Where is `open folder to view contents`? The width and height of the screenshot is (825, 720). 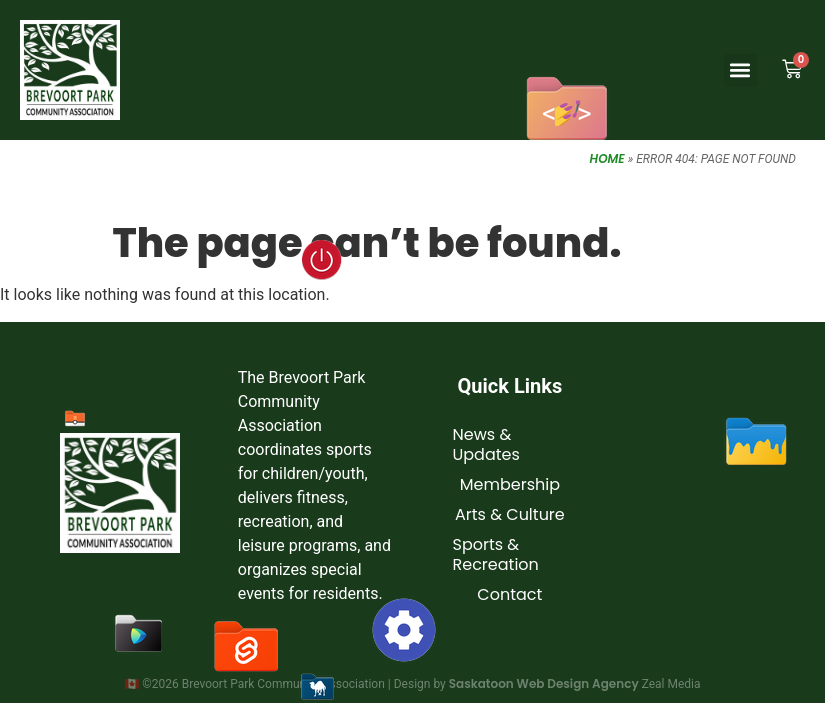
open folder to view contents is located at coordinates (756, 443).